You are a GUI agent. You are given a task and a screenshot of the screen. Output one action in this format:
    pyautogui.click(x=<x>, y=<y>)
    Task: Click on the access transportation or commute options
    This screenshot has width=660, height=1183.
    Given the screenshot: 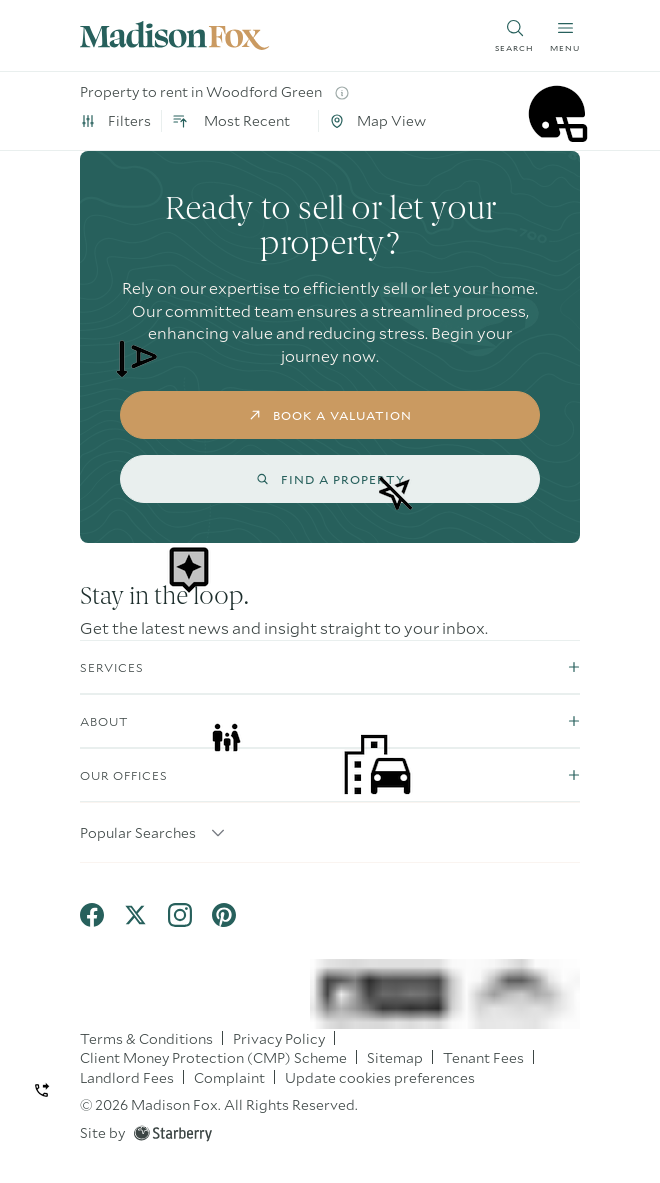 What is the action you would take?
    pyautogui.click(x=377, y=764)
    